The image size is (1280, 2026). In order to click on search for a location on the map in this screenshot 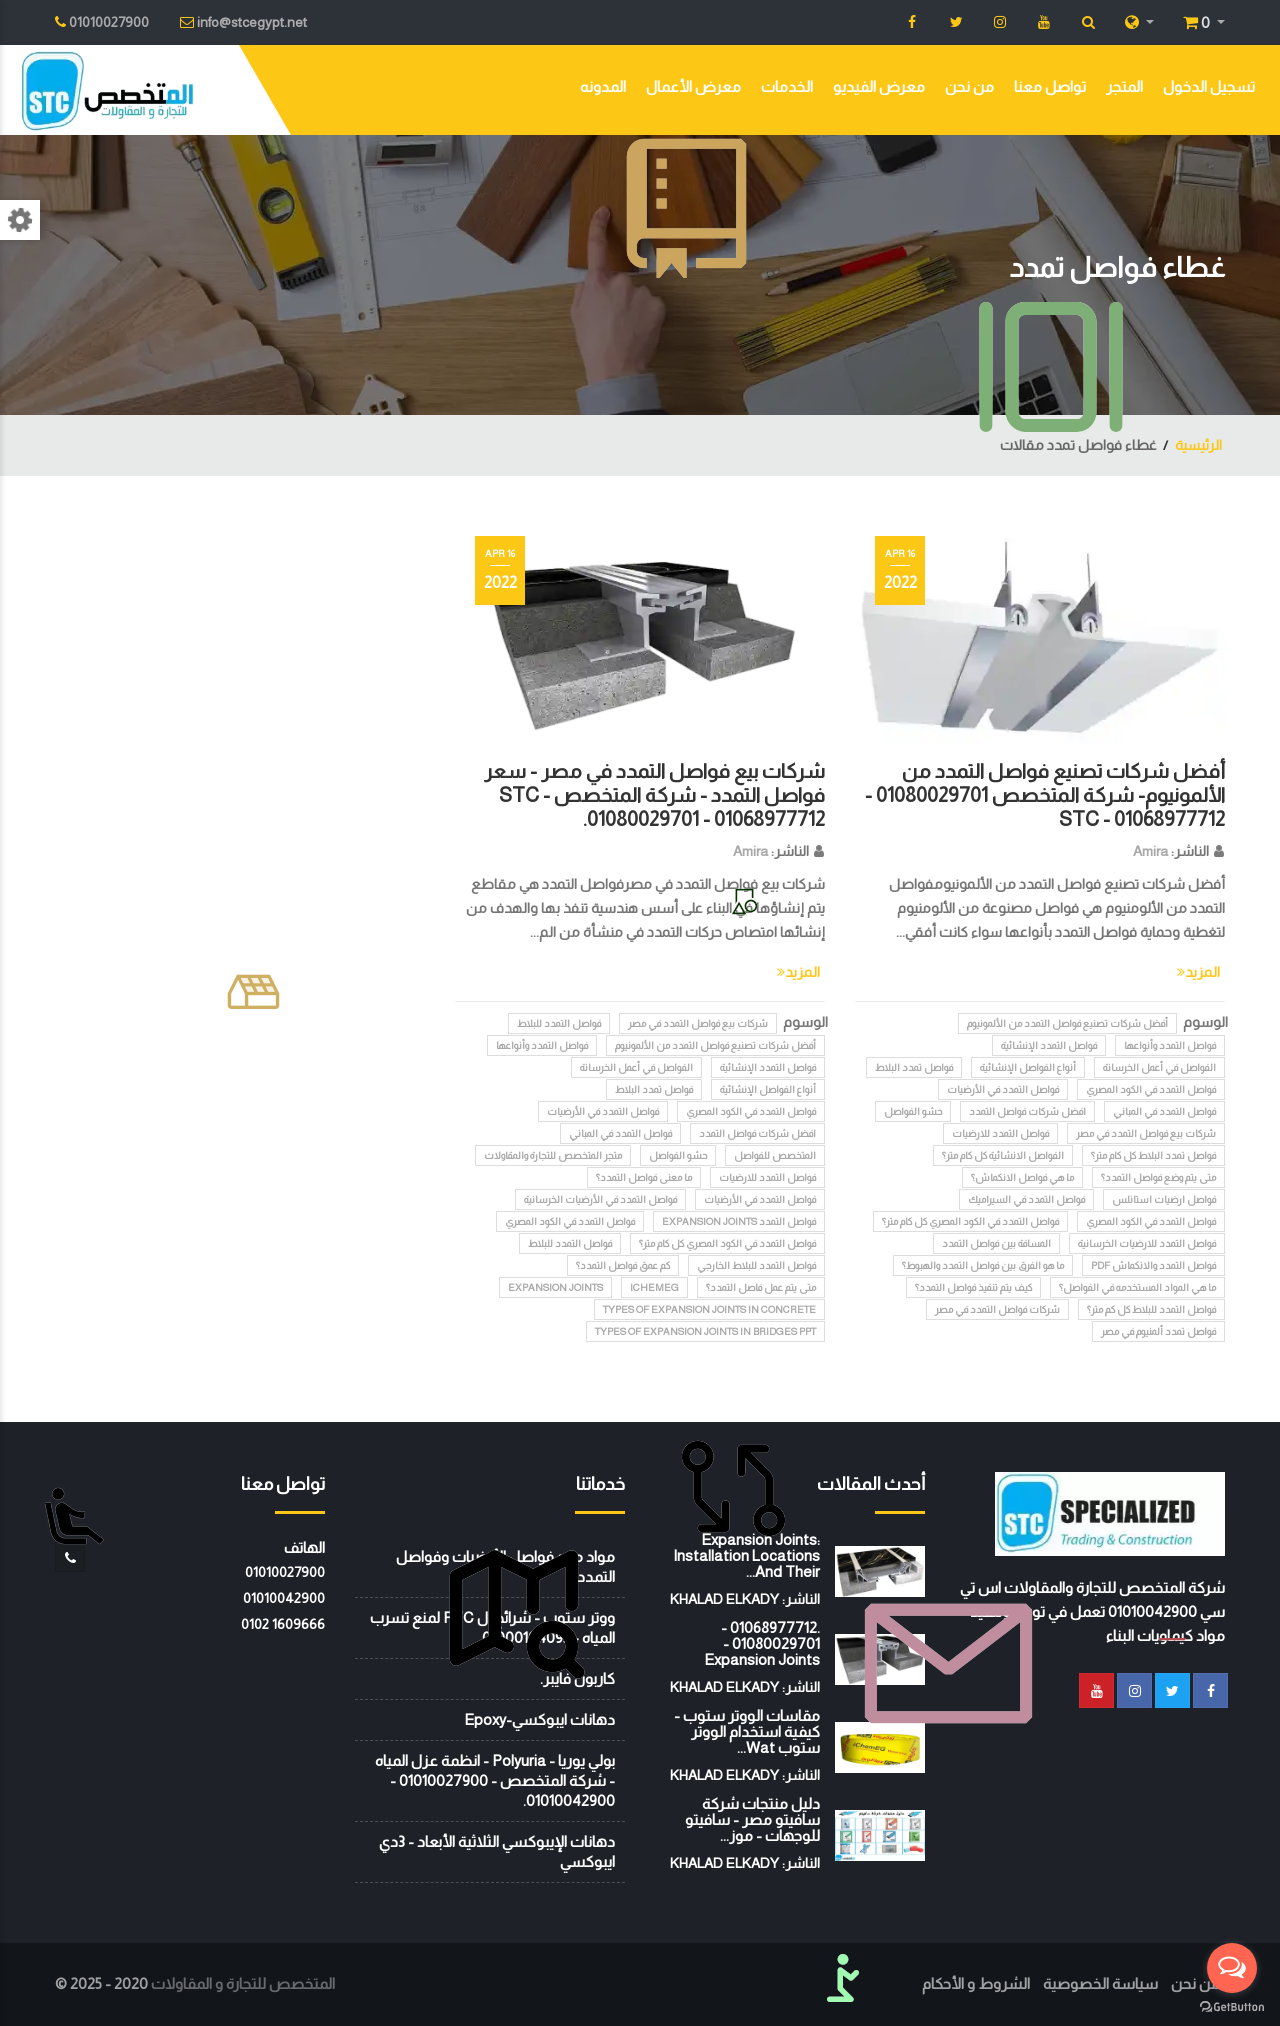, I will do `click(514, 1608)`.